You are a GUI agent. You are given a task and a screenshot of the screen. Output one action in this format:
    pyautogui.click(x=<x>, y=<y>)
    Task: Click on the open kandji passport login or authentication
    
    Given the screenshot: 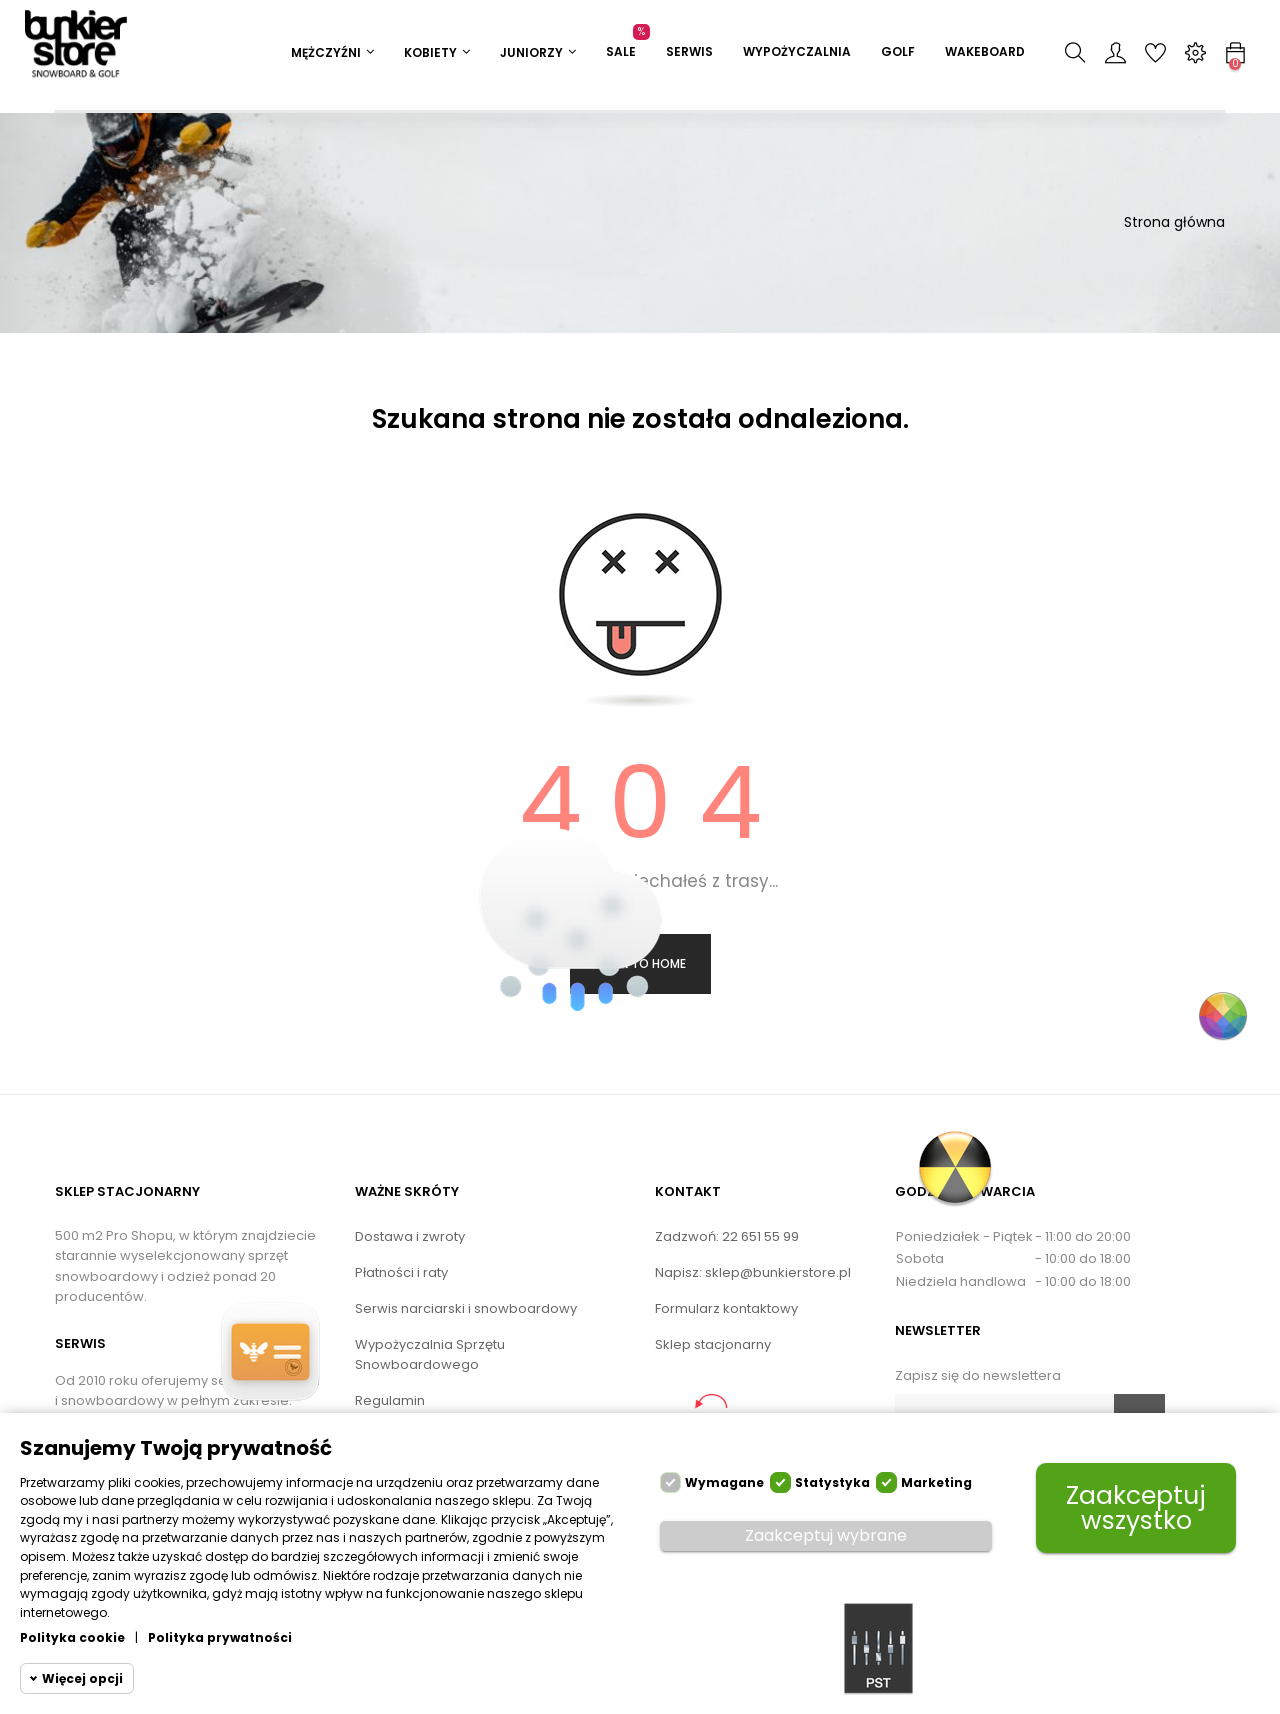 What is the action you would take?
    pyautogui.click(x=270, y=1351)
    